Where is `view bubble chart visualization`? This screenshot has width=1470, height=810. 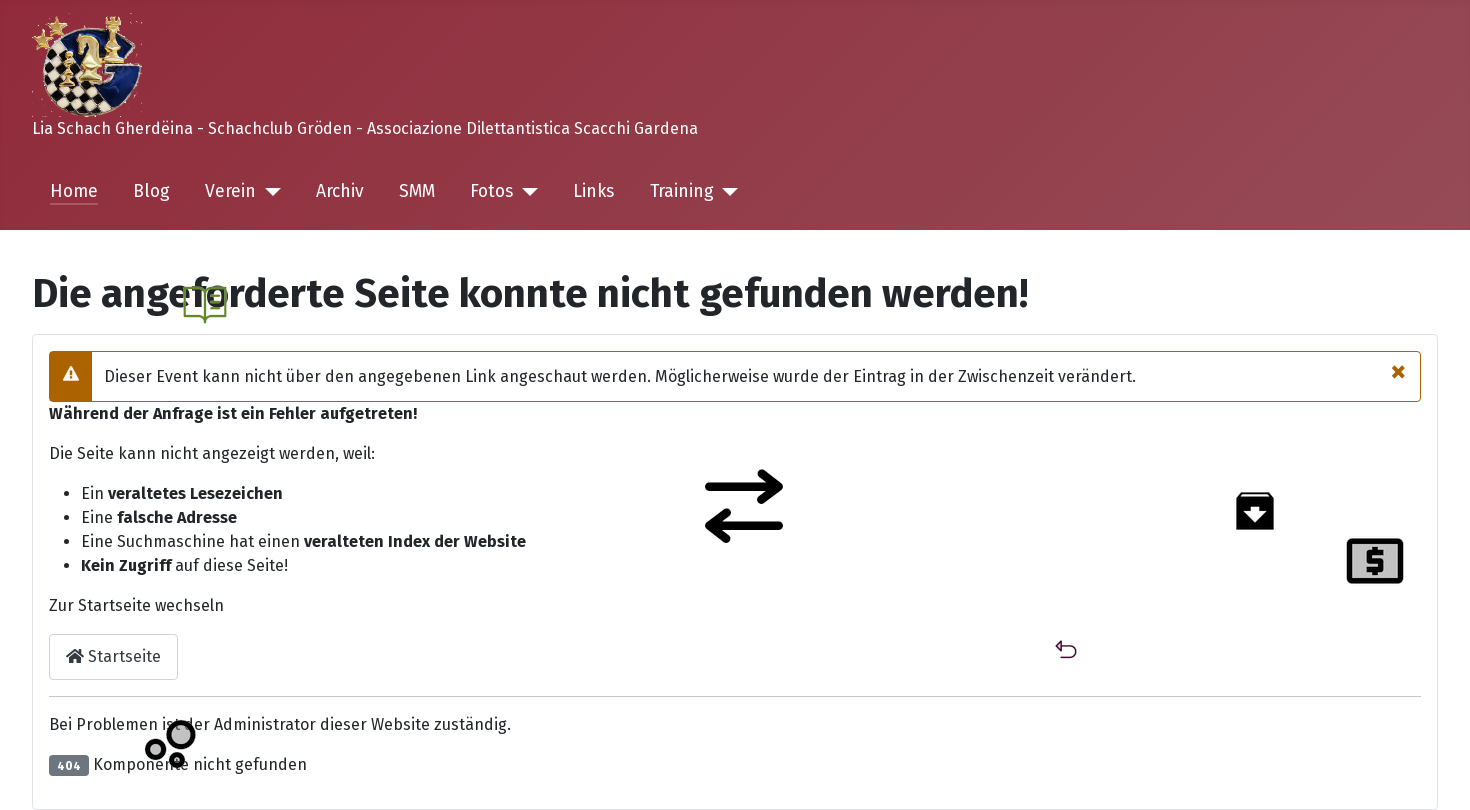
view bubble chart visualization is located at coordinates (169, 744).